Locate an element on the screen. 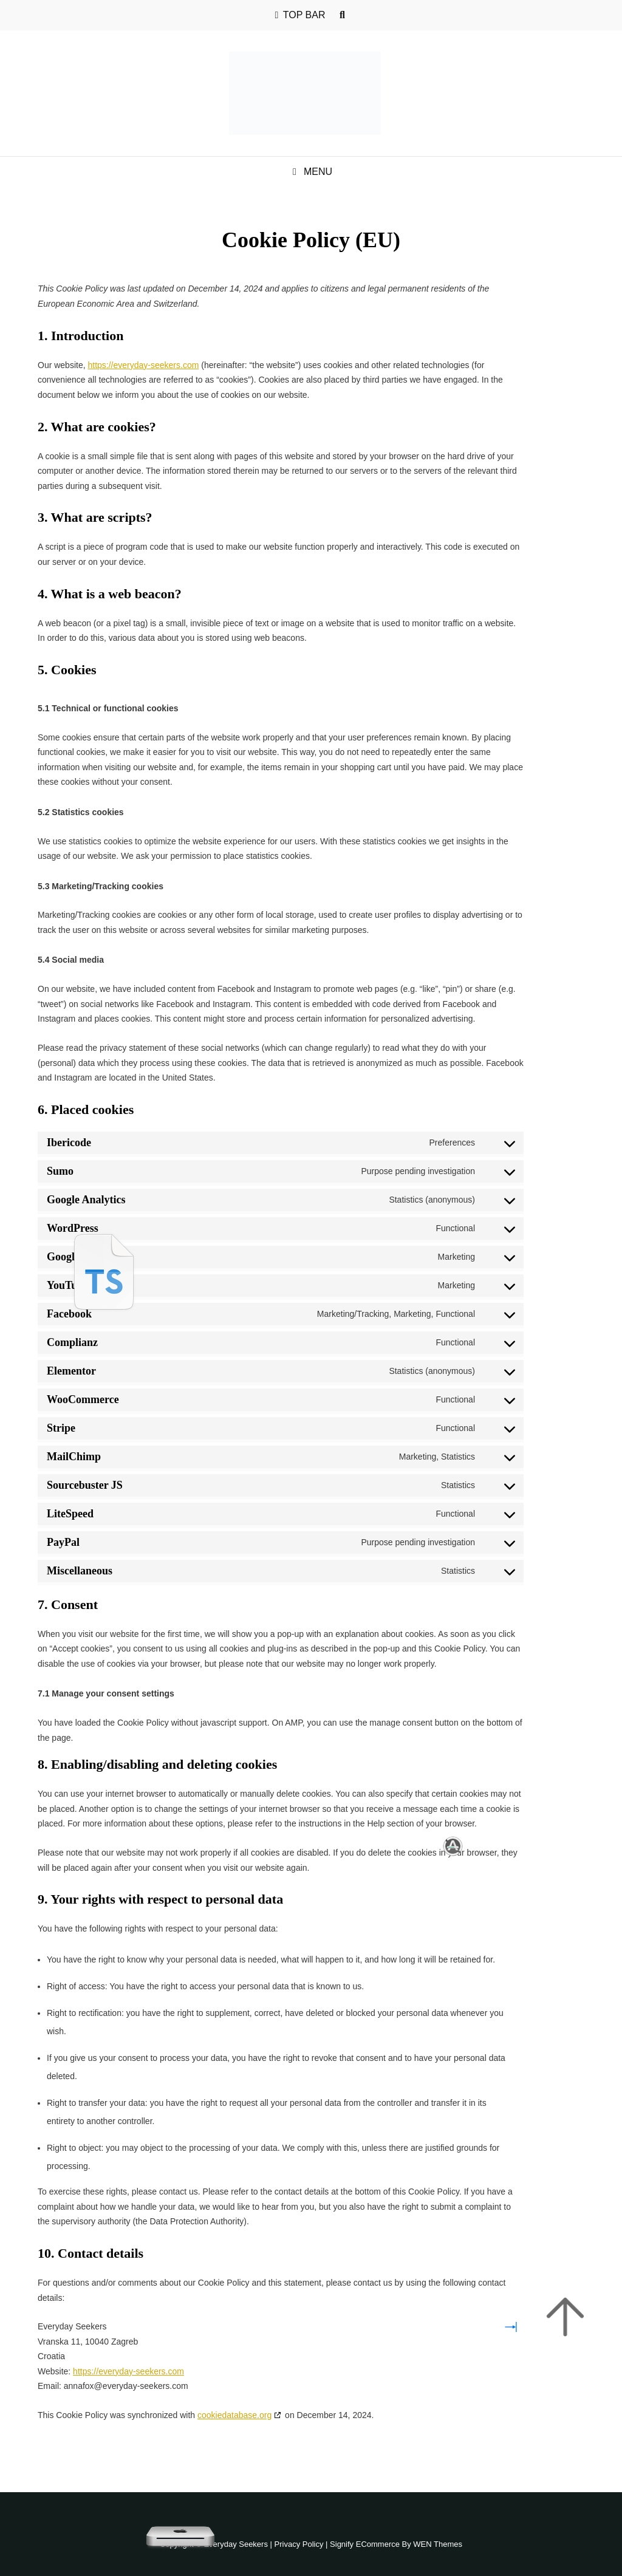  a typescript source code file is located at coordinates (104, 1272).